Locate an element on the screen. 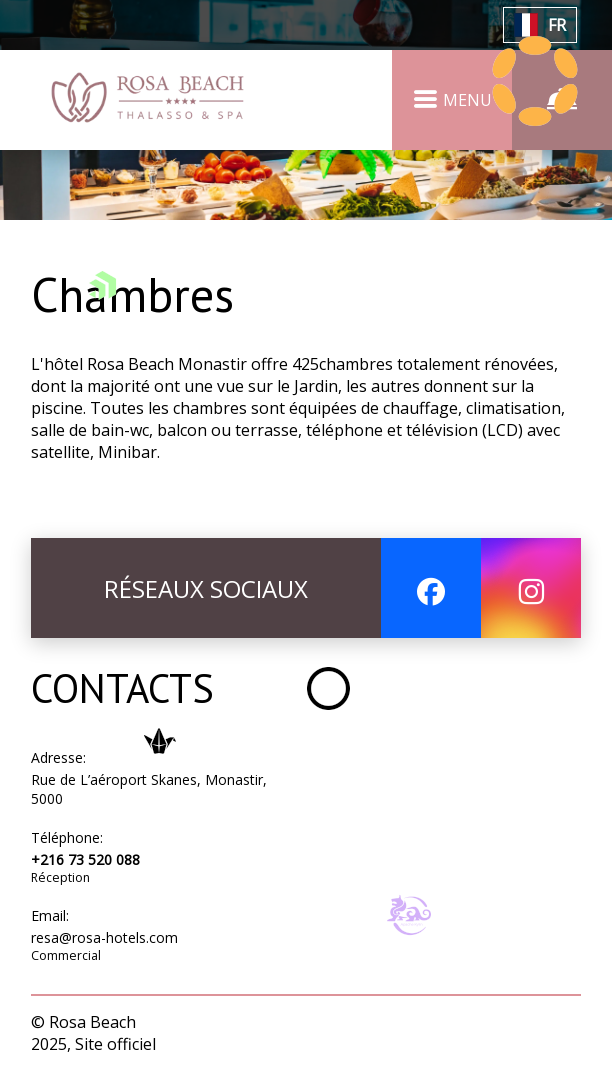 The width and height of the screenshot is (612, 1080). Apache Kylin project logo is located at coordinates (409, 915).